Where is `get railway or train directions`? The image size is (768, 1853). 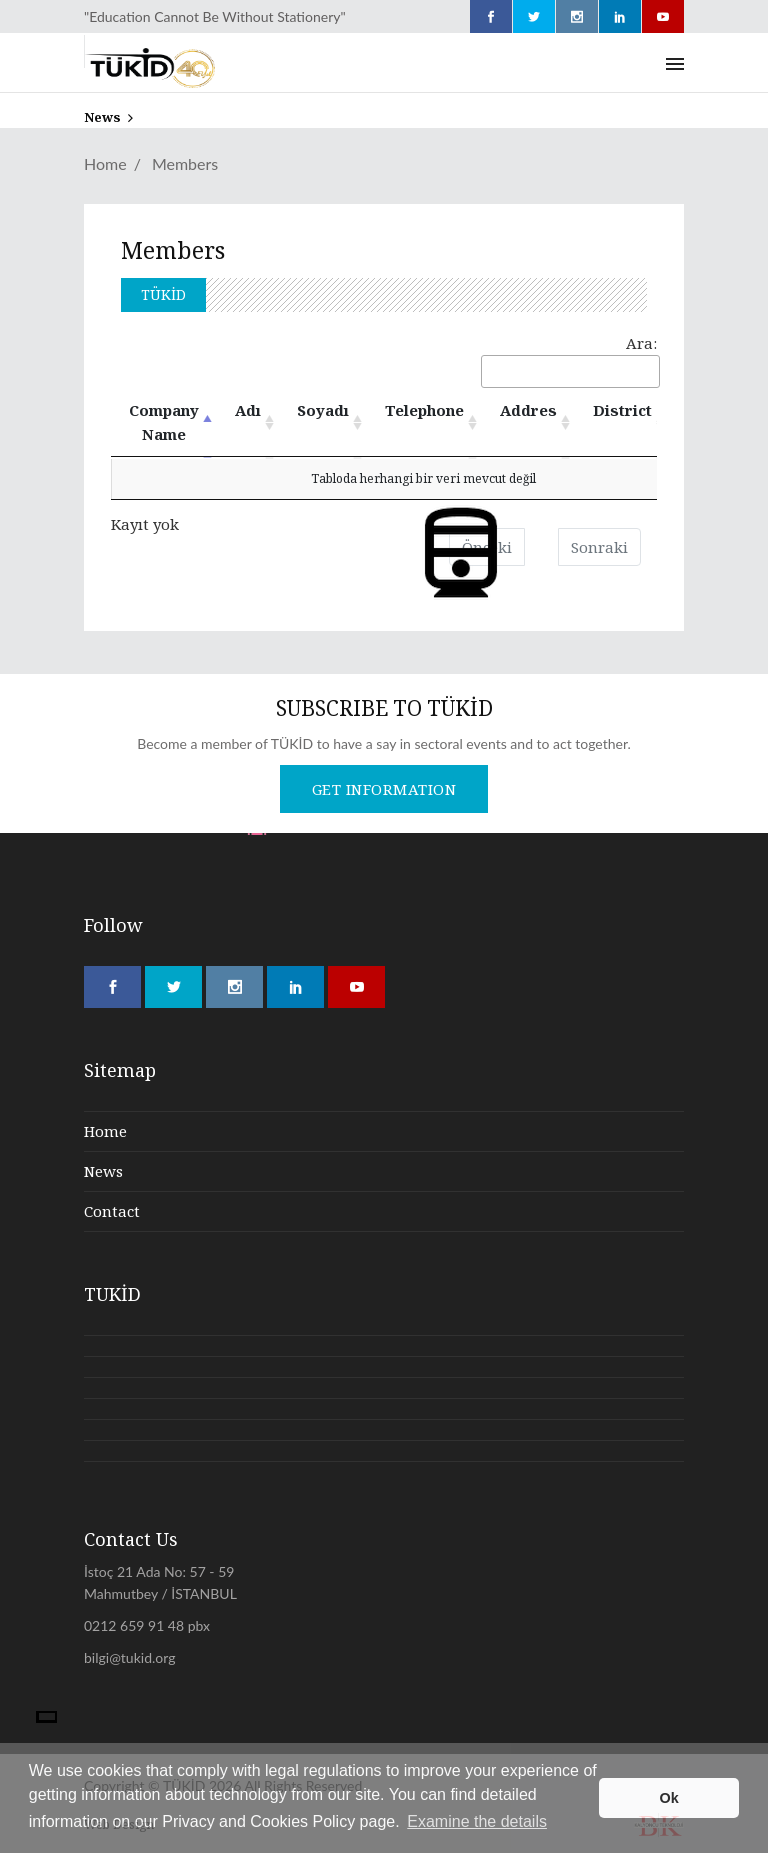 get railway or train directions is located at coordinates (461, 557).